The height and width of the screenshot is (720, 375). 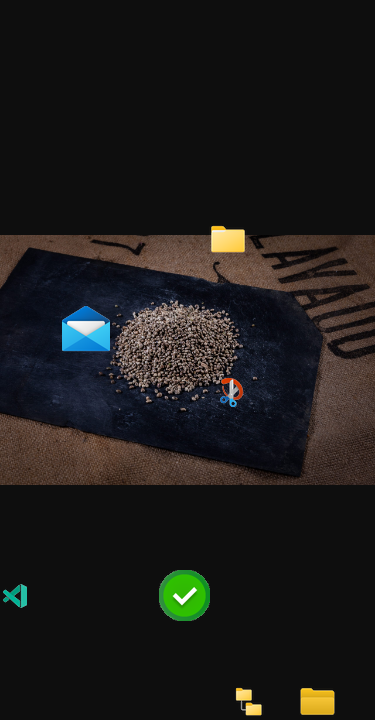 I want to click on open the mail app, so click(x=86, y=330).